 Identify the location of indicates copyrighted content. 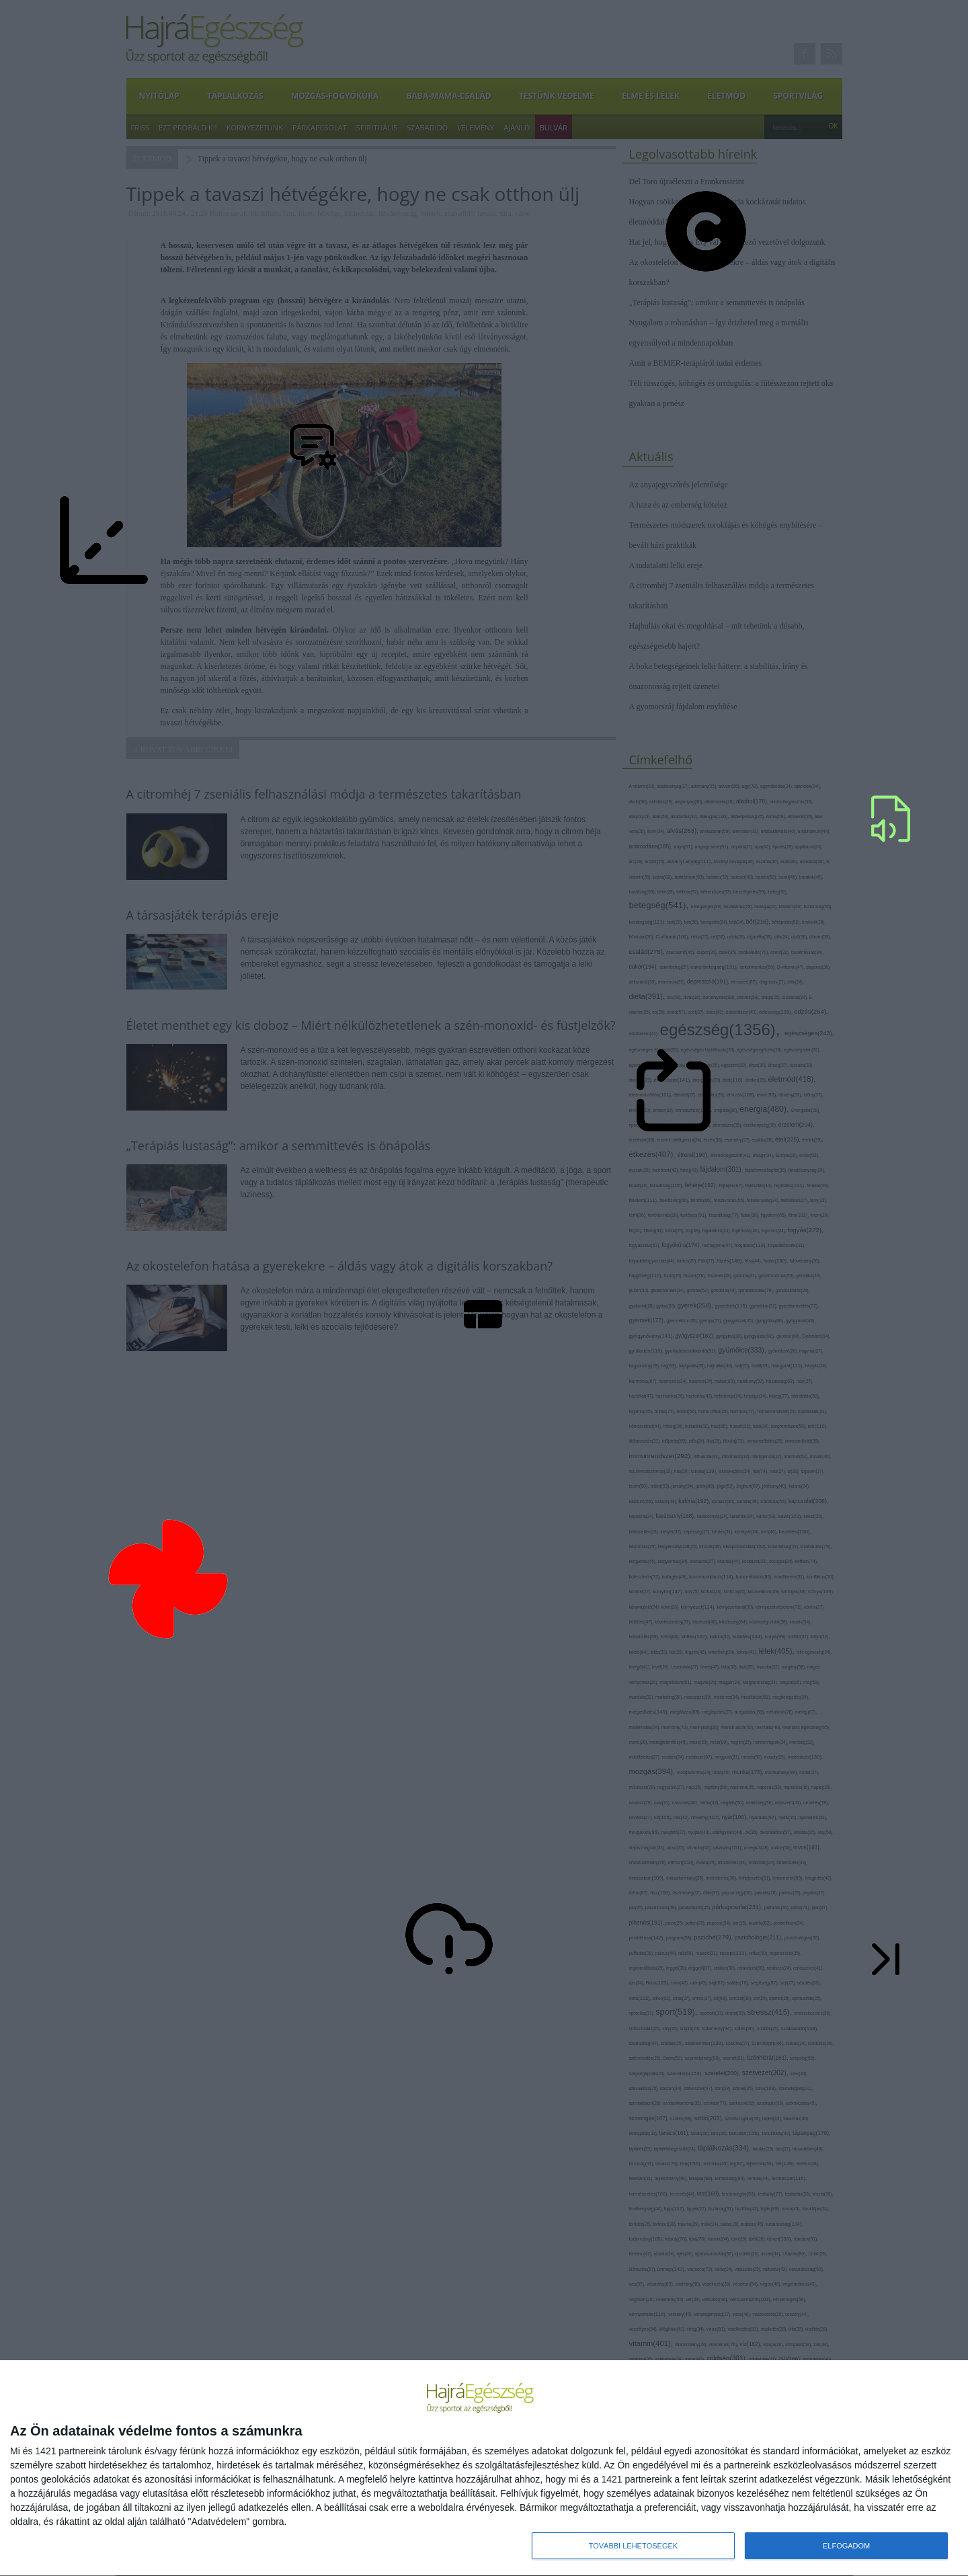
(706, 231).